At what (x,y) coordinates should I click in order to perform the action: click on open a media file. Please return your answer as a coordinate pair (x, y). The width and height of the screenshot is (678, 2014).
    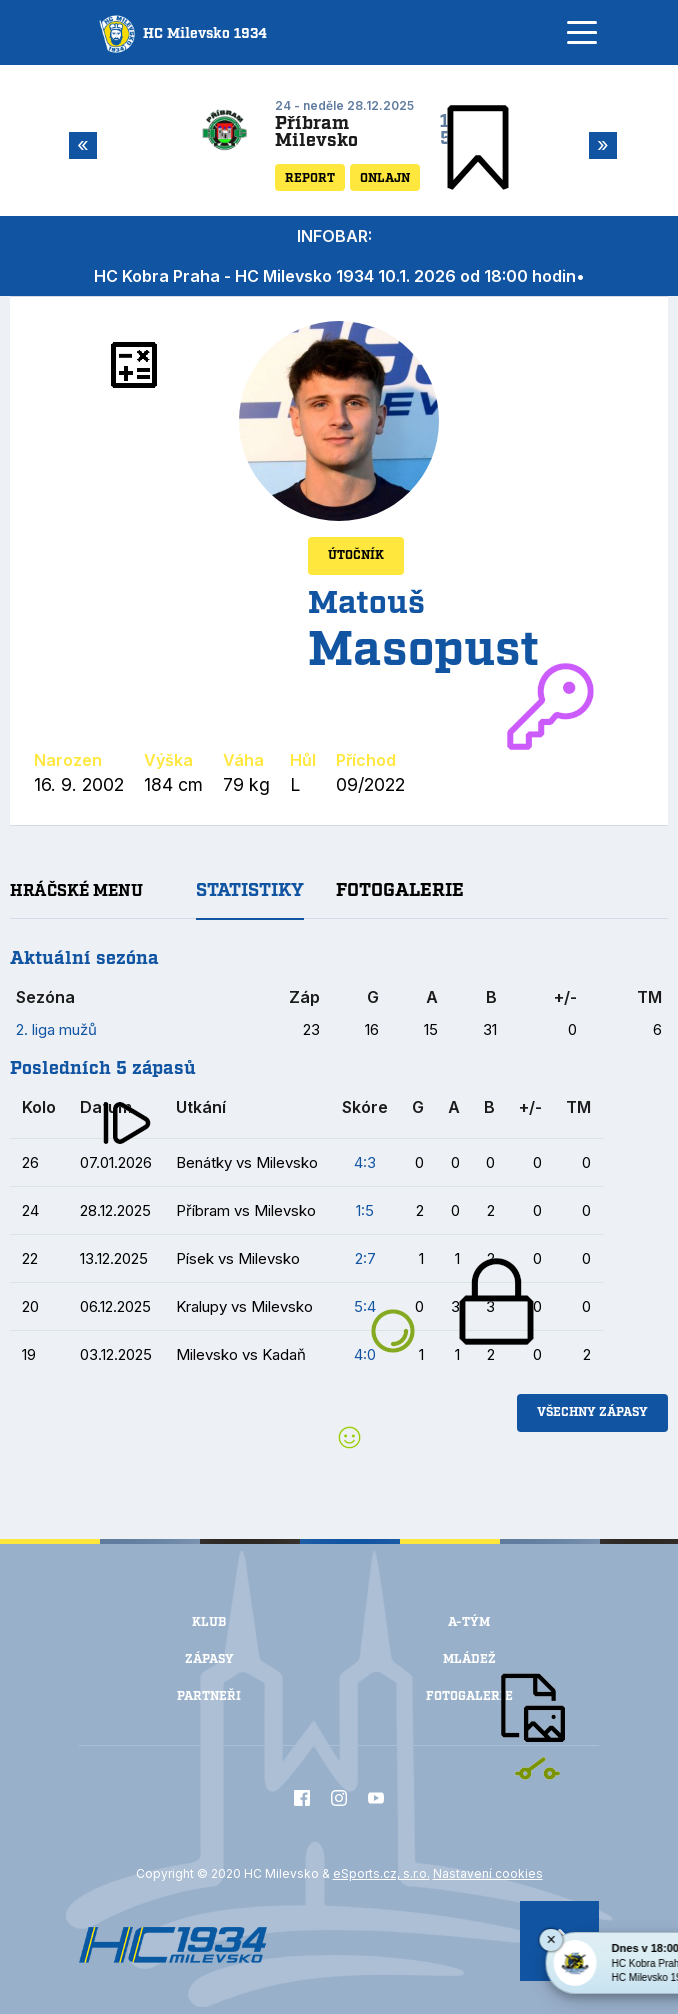
    Looking at the image, I should click on (528, 1705).